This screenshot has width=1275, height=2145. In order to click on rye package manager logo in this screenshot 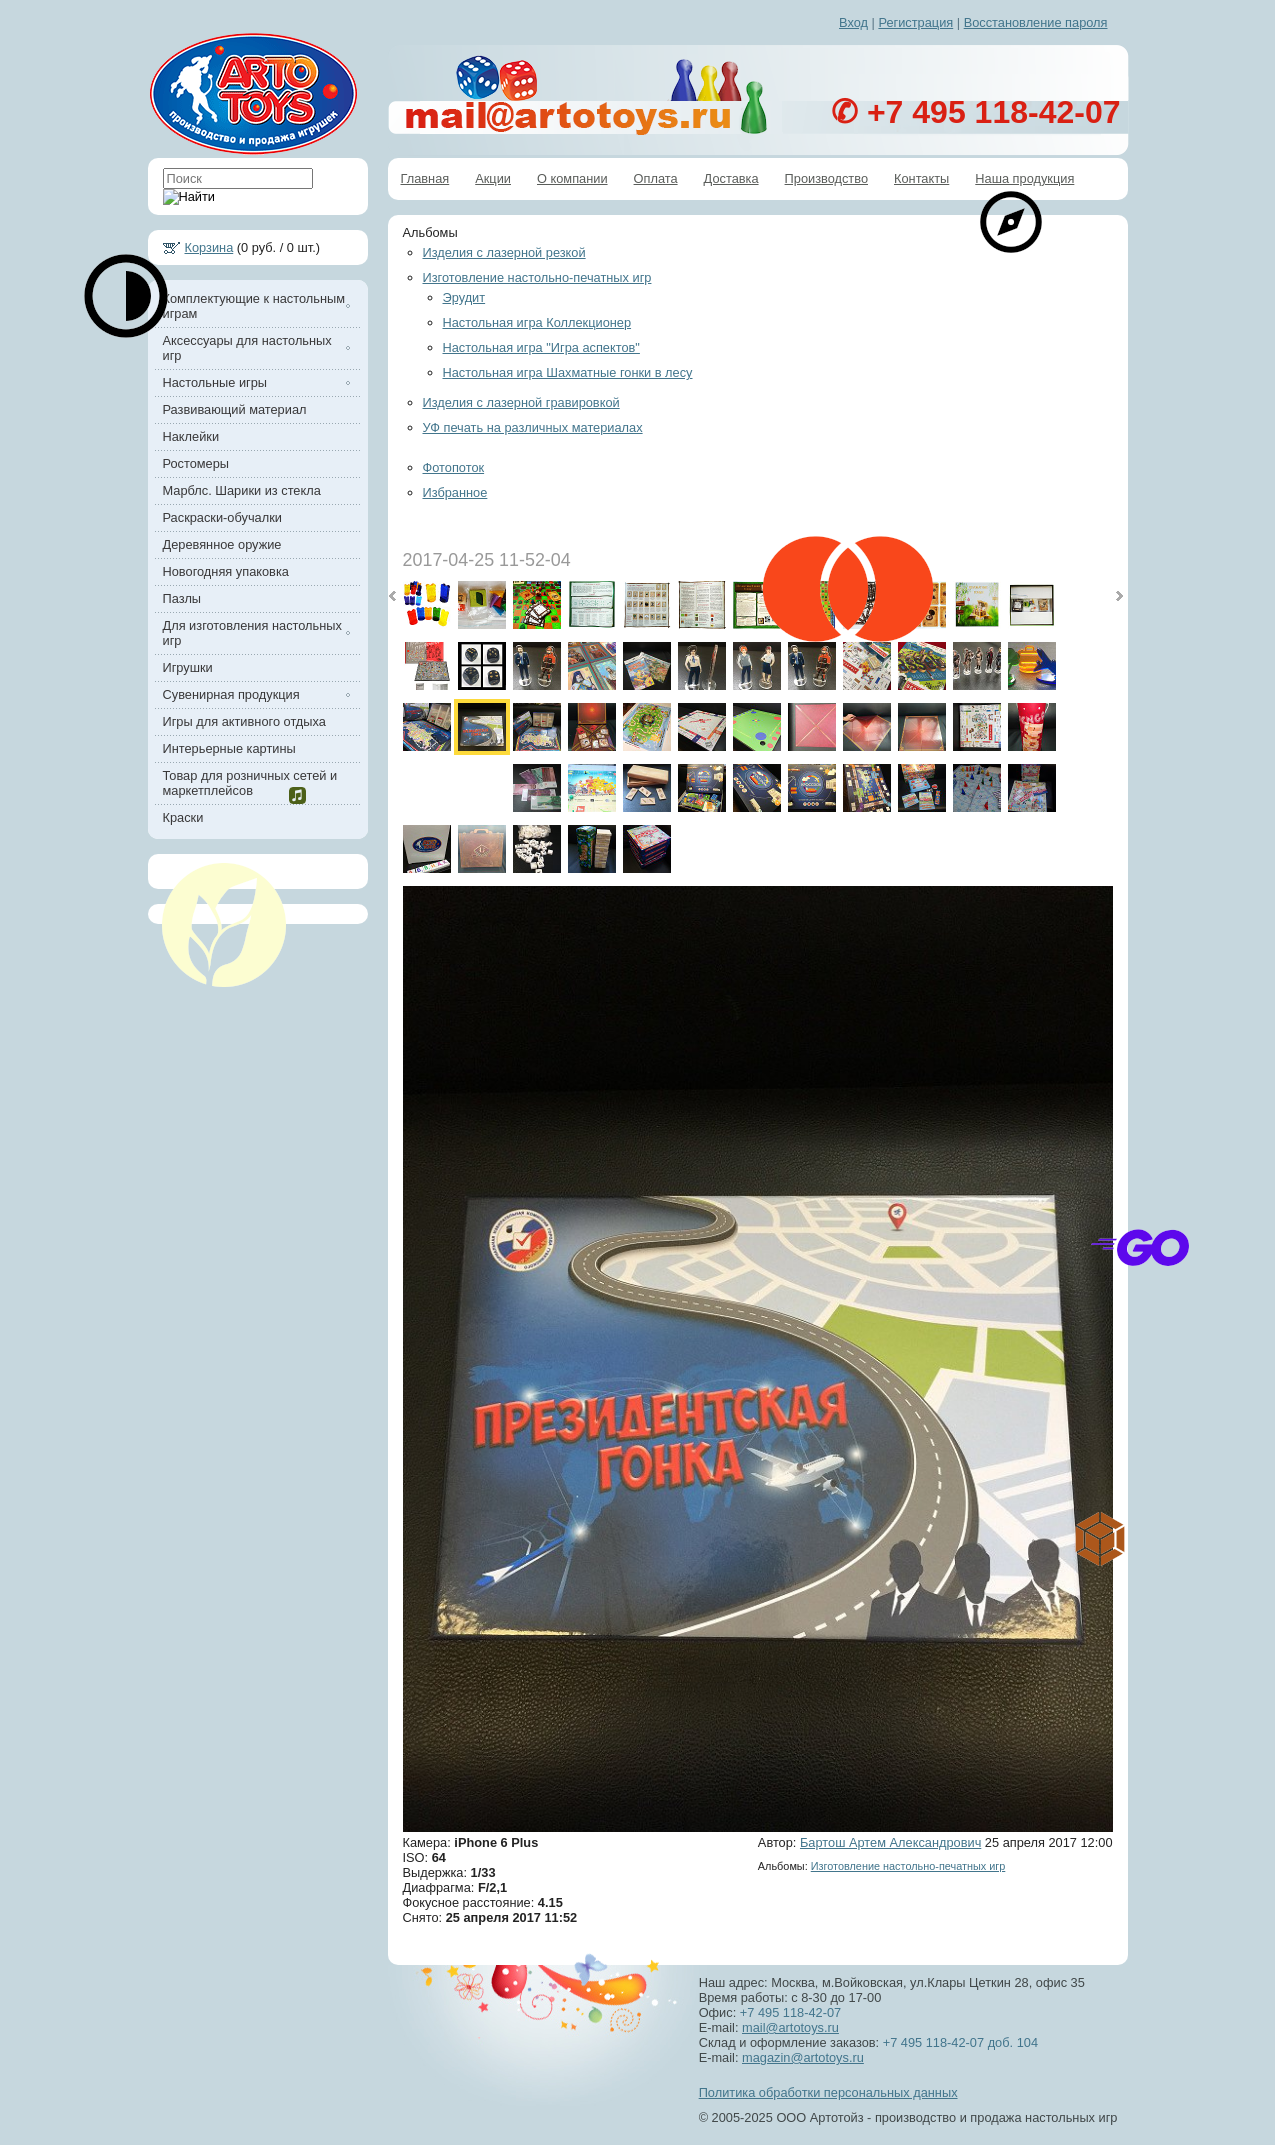, I will do `click(224, 925)`.